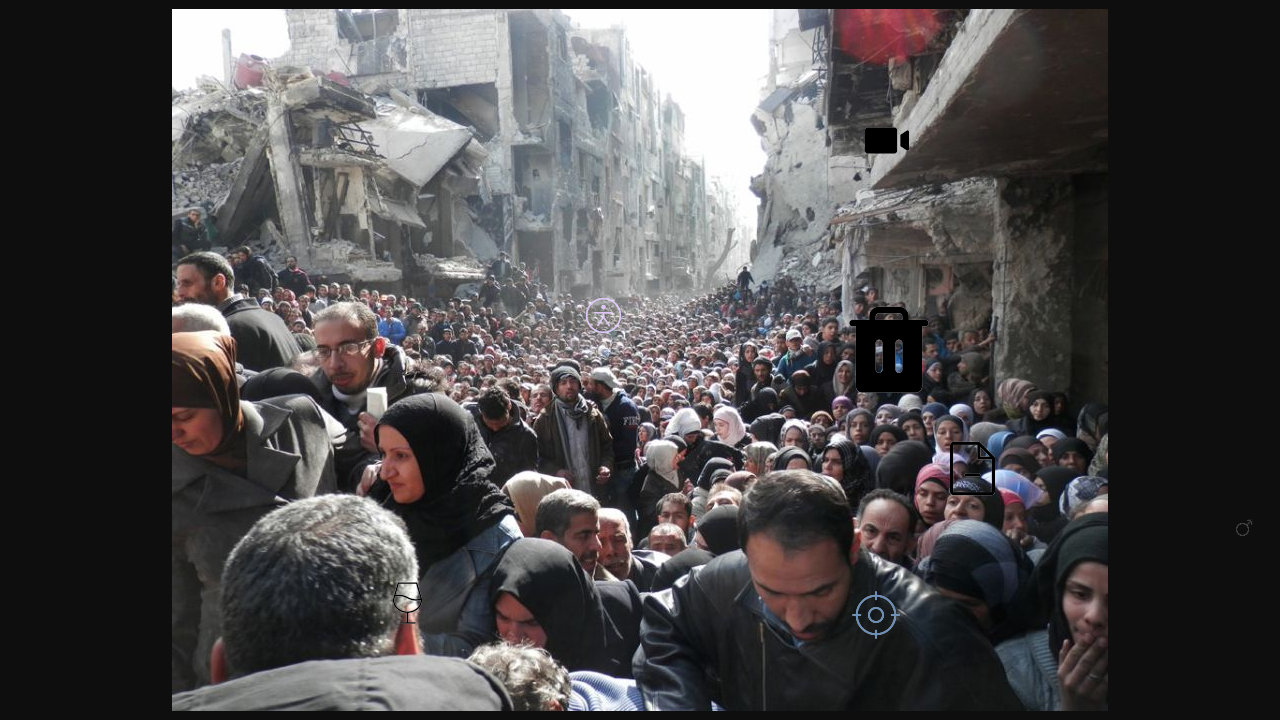 The height and width of the screenshot is (720, 1280). What do you see at coordinates (889, 353) in the screenshot?
I see `delete this item` at bounding box center [889, 353].